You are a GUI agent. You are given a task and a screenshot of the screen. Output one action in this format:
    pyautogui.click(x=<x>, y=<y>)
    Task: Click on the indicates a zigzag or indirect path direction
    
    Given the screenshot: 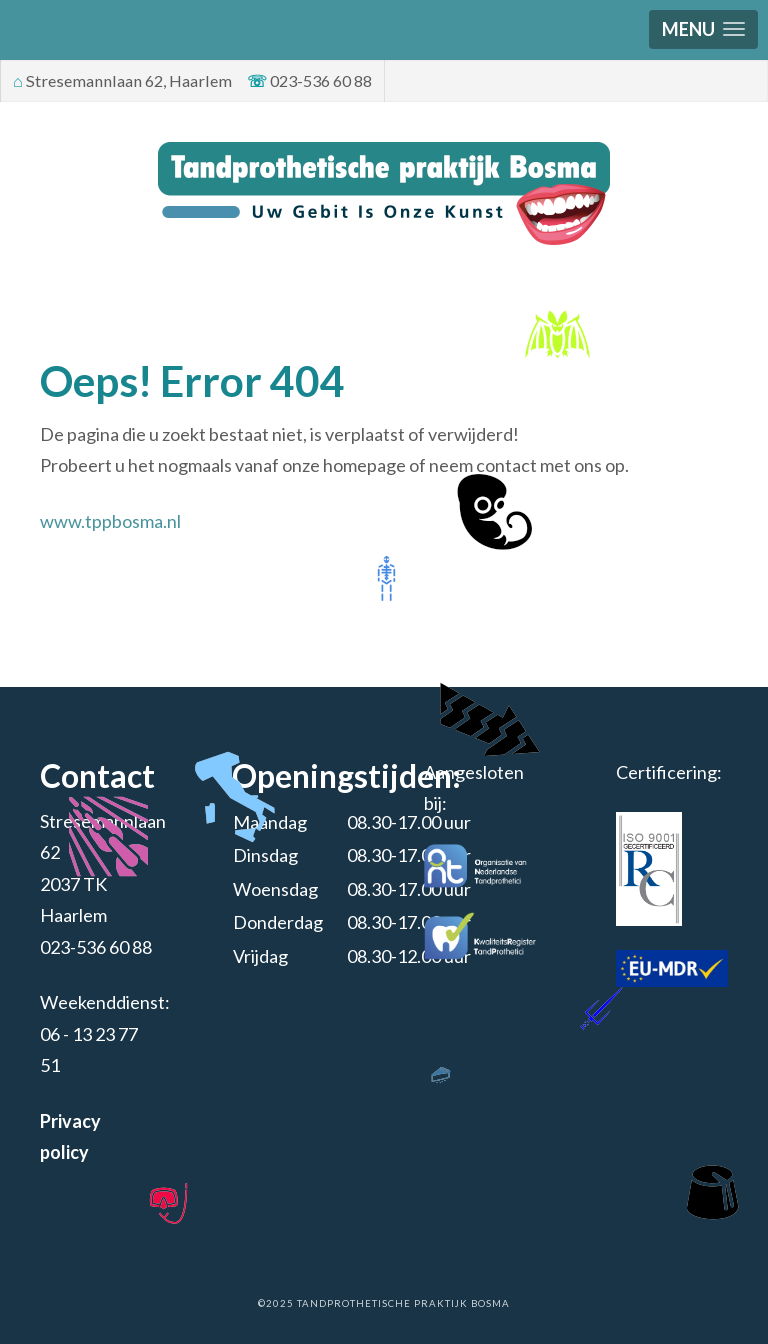 What is the action you would take?
    pyautogui.click(x=490, y=722)
    